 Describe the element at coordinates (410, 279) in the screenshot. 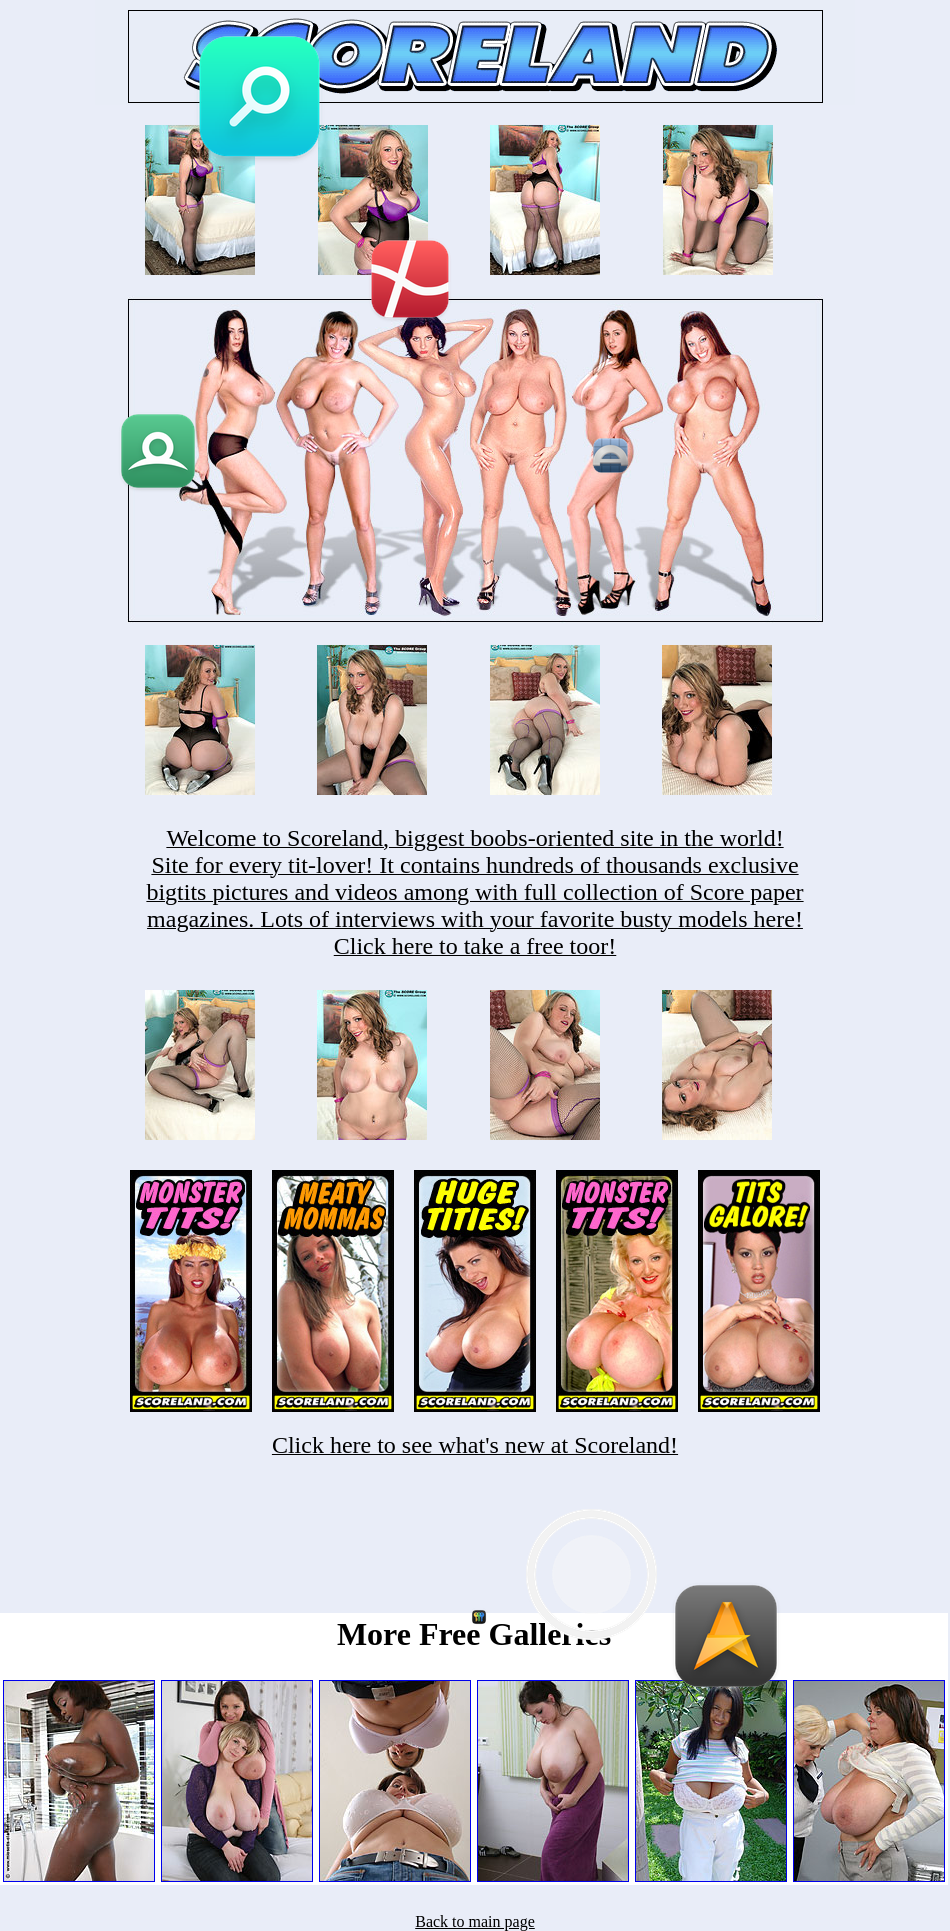

I see `open wineglass app for managing wine/windows applications` at that location.